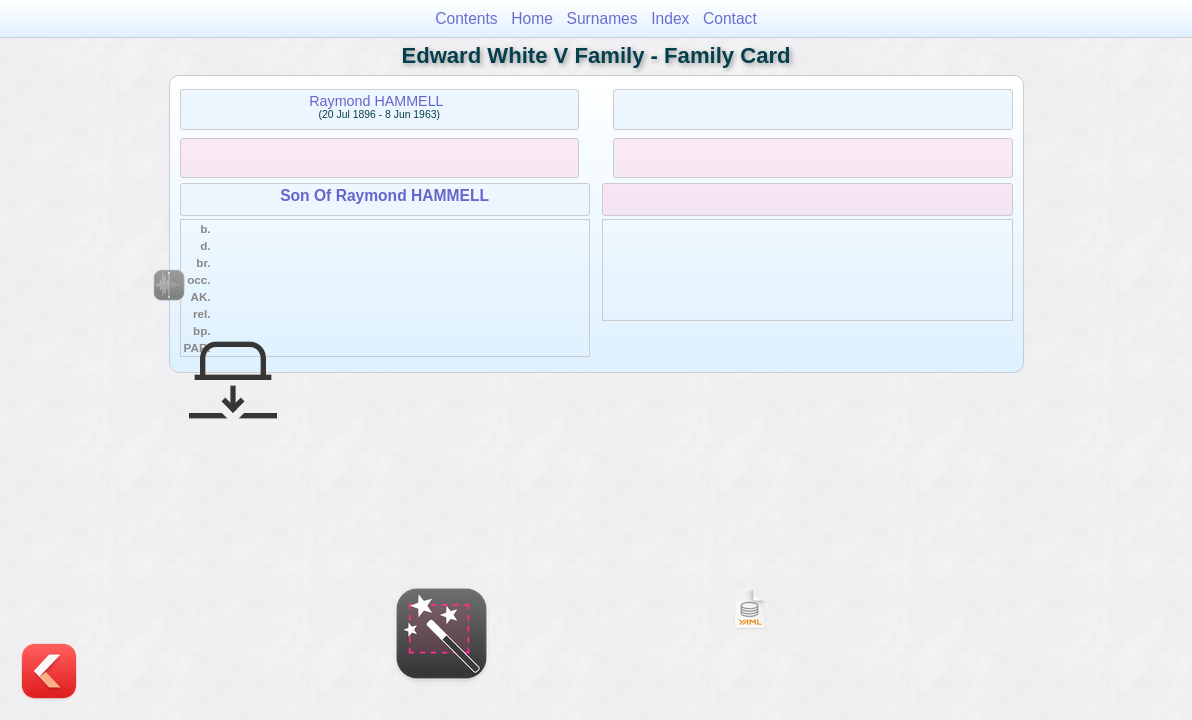 The width and height of the screenshot is (1192, 720). Describe the element at coordinates (233, 380) in the screenshot. I see `minimize window to dock` at that location.